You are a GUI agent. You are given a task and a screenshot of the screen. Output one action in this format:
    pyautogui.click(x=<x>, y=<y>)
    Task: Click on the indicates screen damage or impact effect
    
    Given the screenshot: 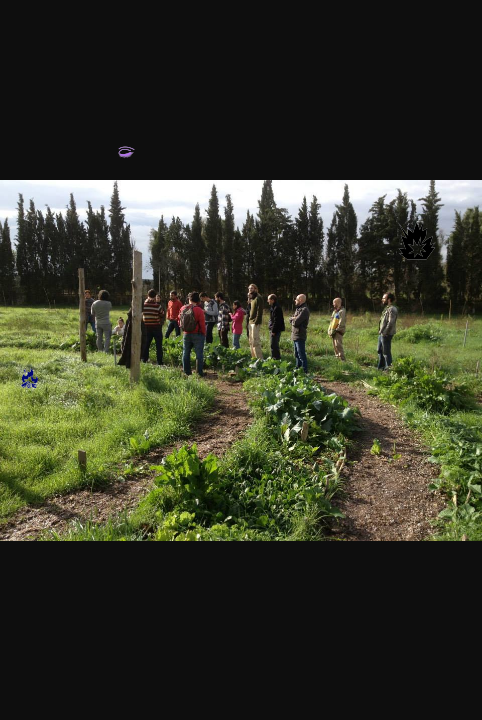 What is the action you would take?
    pyautogui.click(x=416, y=240)
    